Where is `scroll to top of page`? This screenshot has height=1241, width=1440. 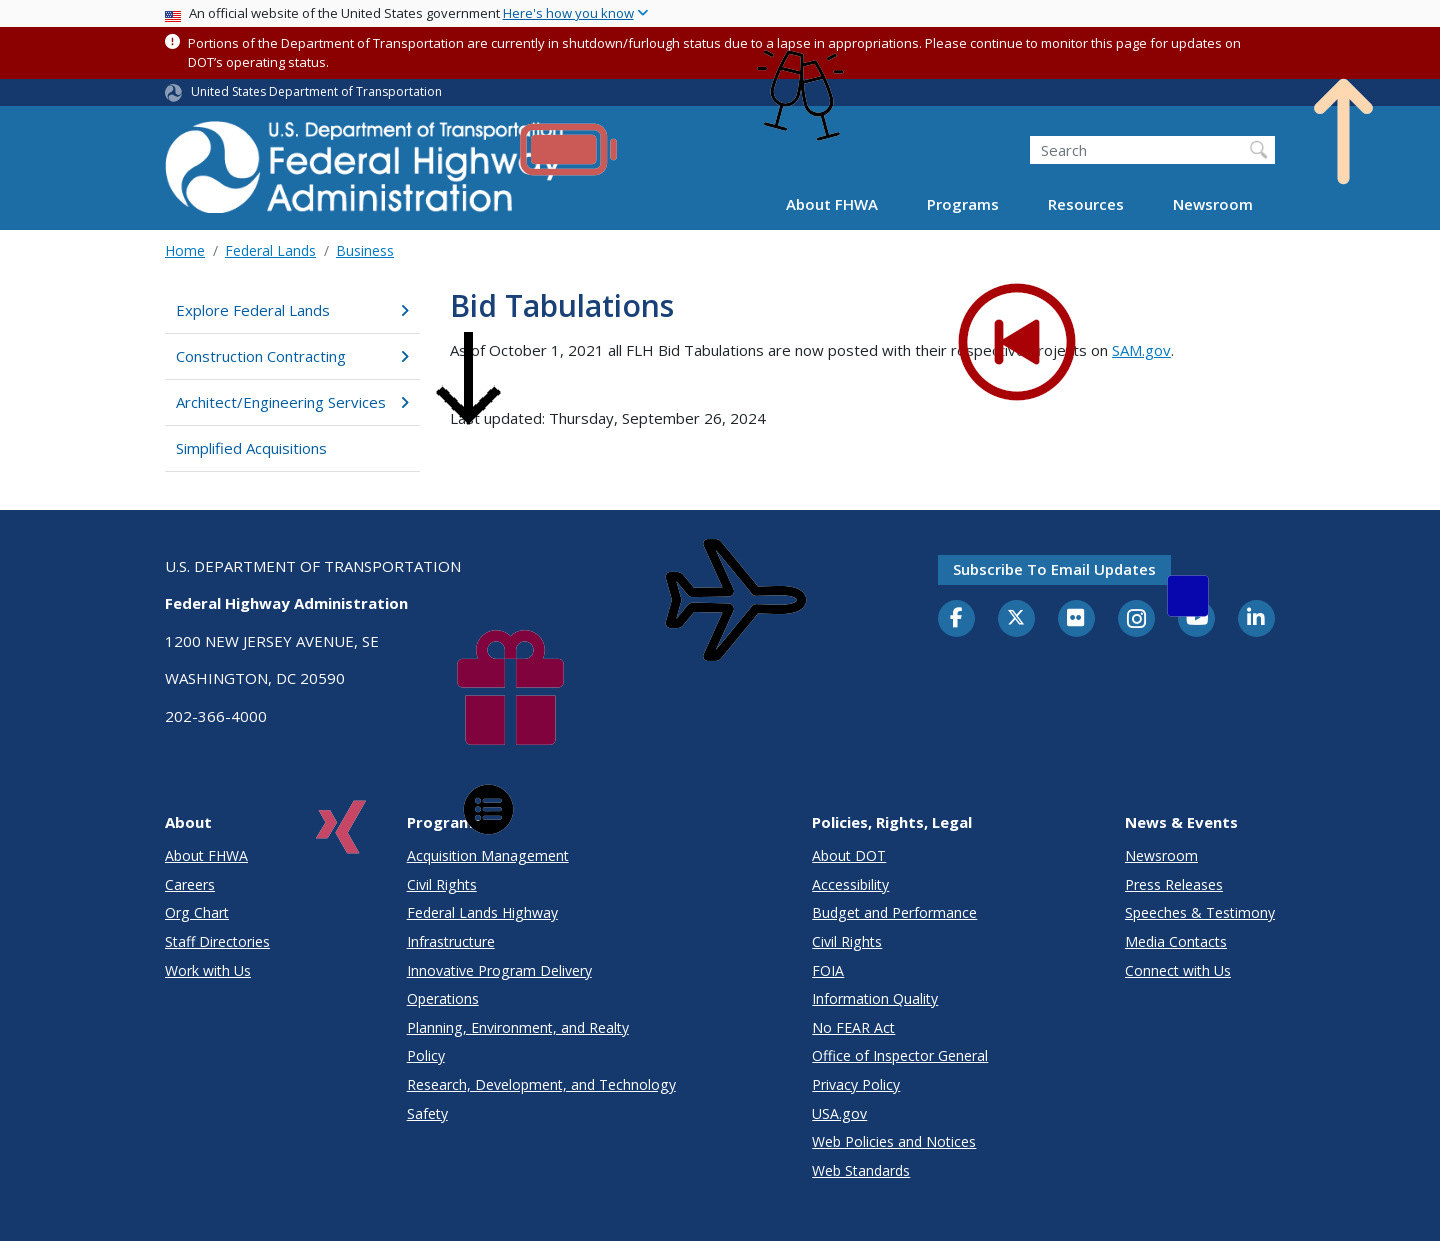 scroll to top of page is located at coordinates (1343, 131).